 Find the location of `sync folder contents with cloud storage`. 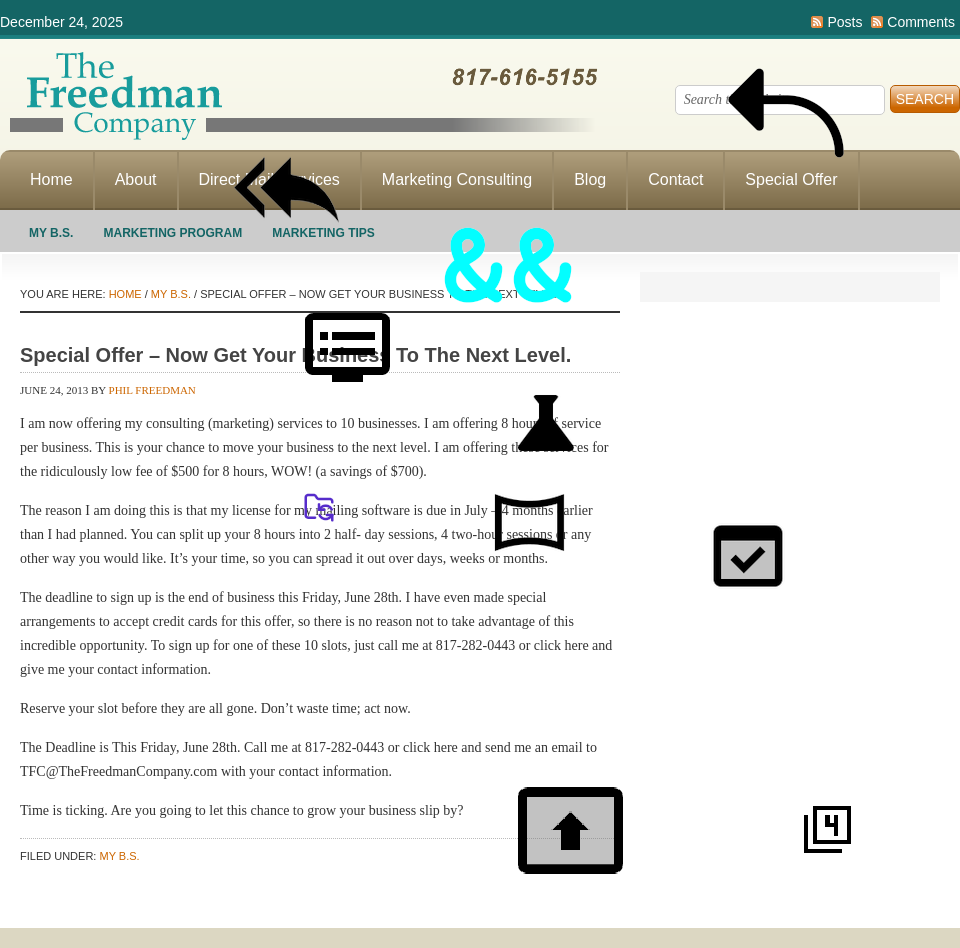

sync folder contents with cloud storage is located at coordinates (319, 507).